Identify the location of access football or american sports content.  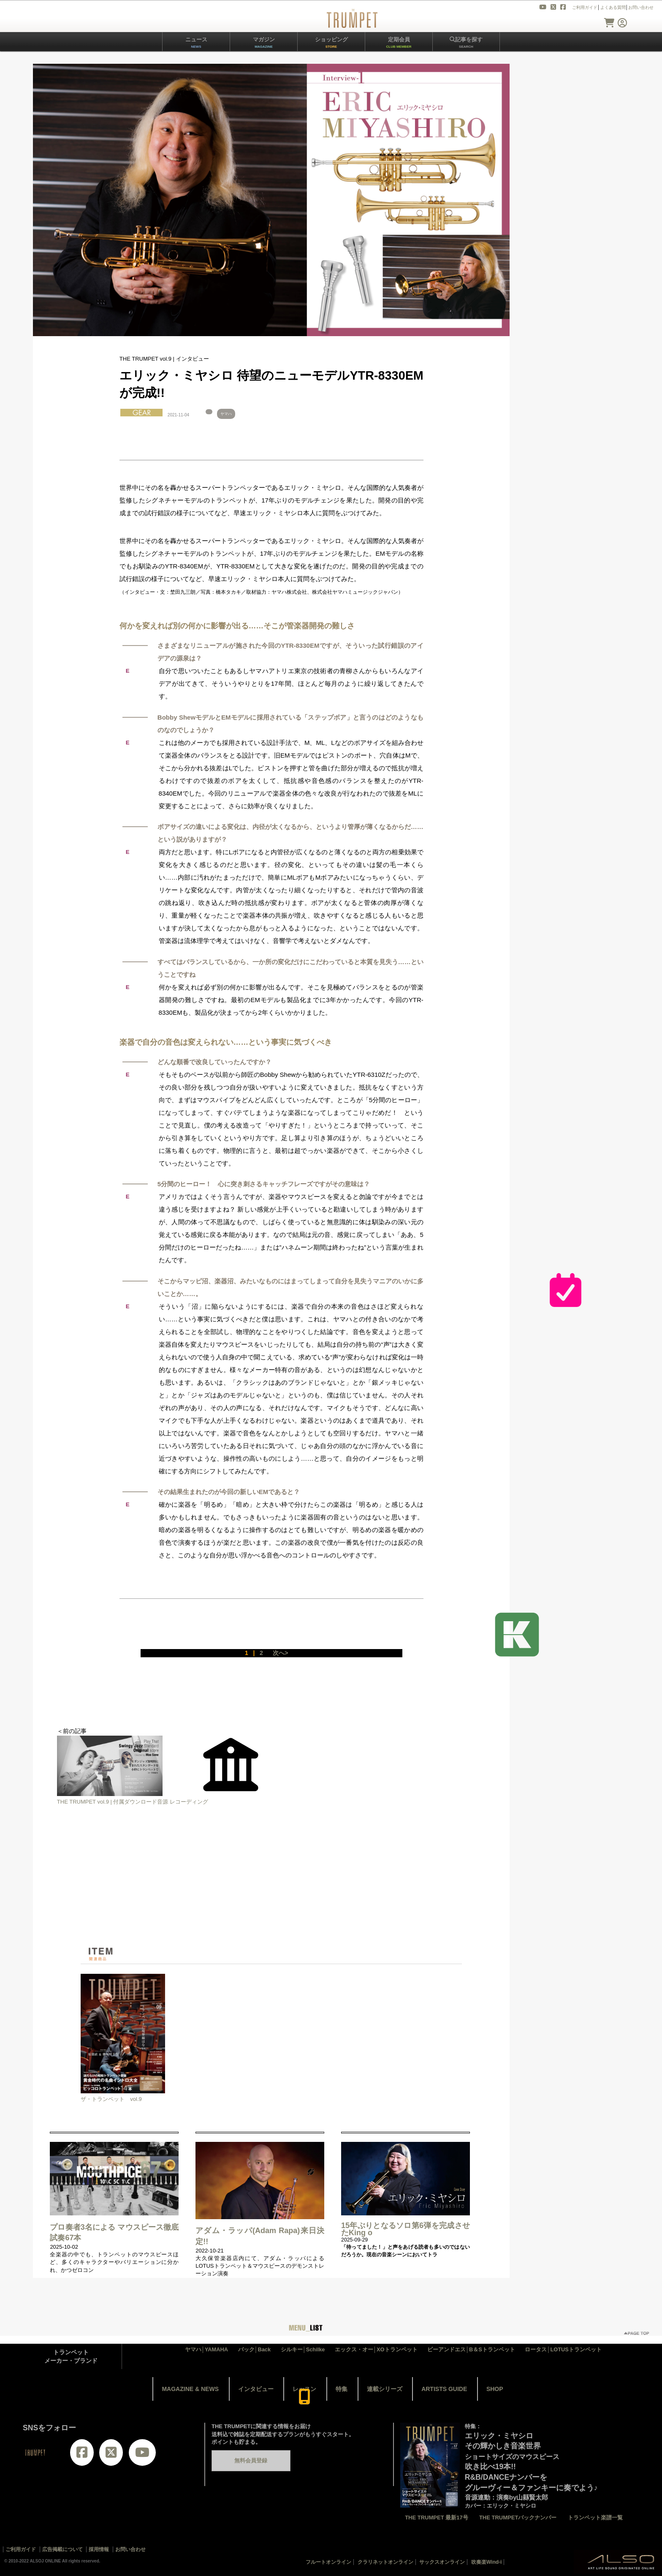
(311, 2172).